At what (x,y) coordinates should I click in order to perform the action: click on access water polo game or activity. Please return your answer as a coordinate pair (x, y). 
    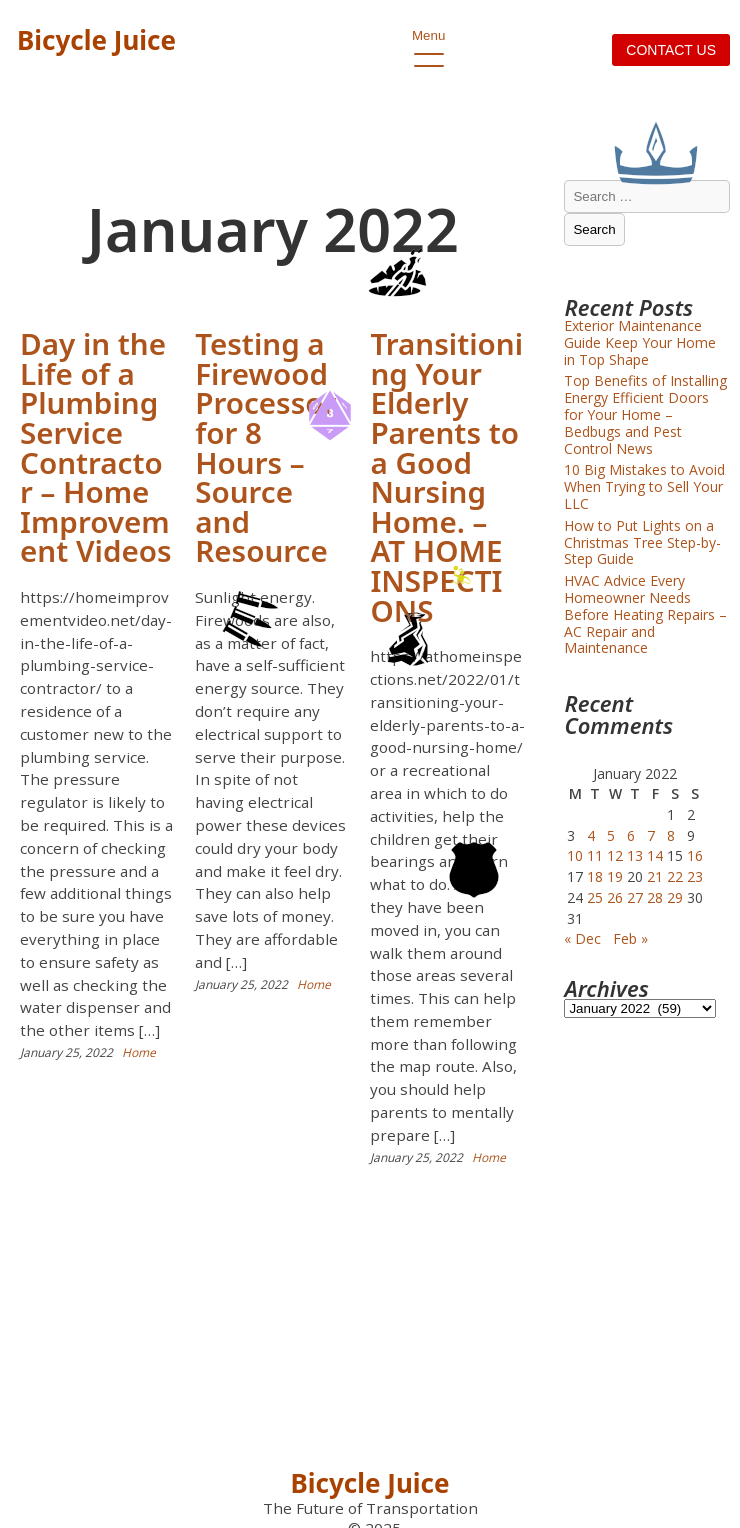
    Looking at the image, I should click on (461, 575).